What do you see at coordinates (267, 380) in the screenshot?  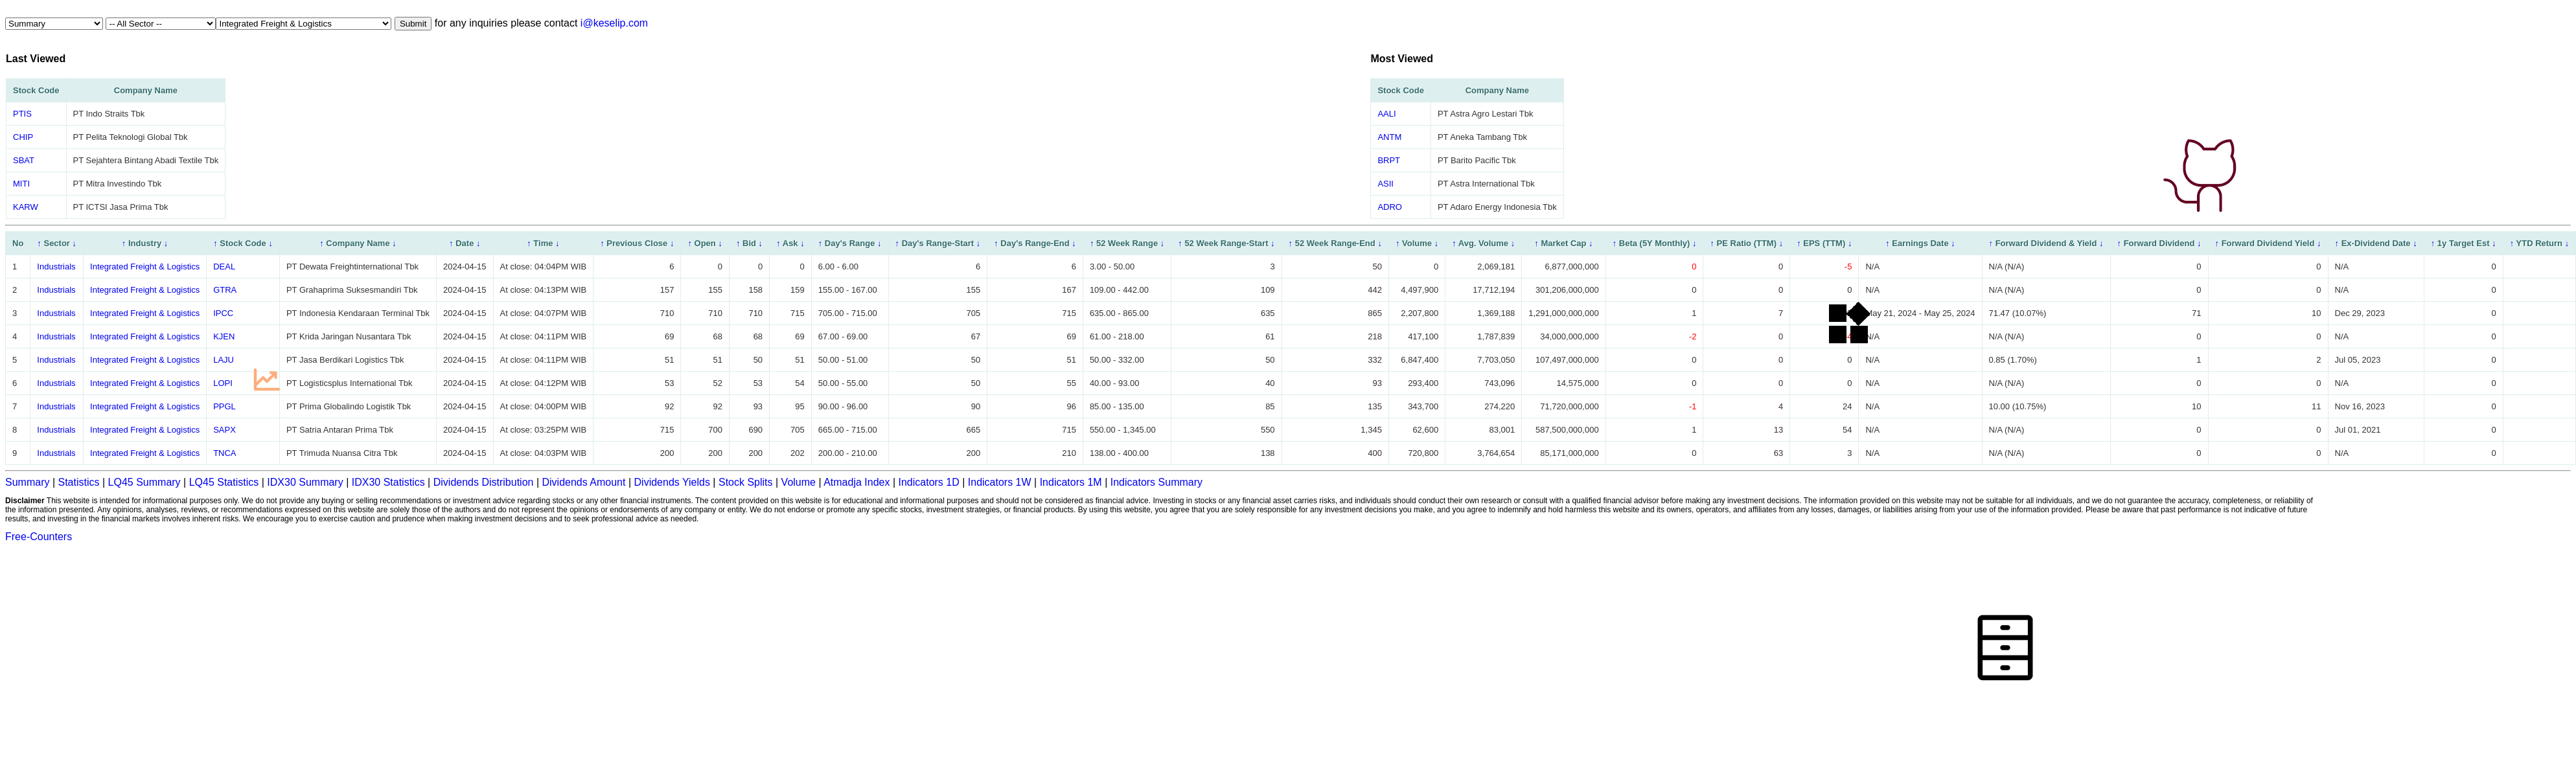 I see `view analytics or performance metrics` at bounding box center [267, 380].